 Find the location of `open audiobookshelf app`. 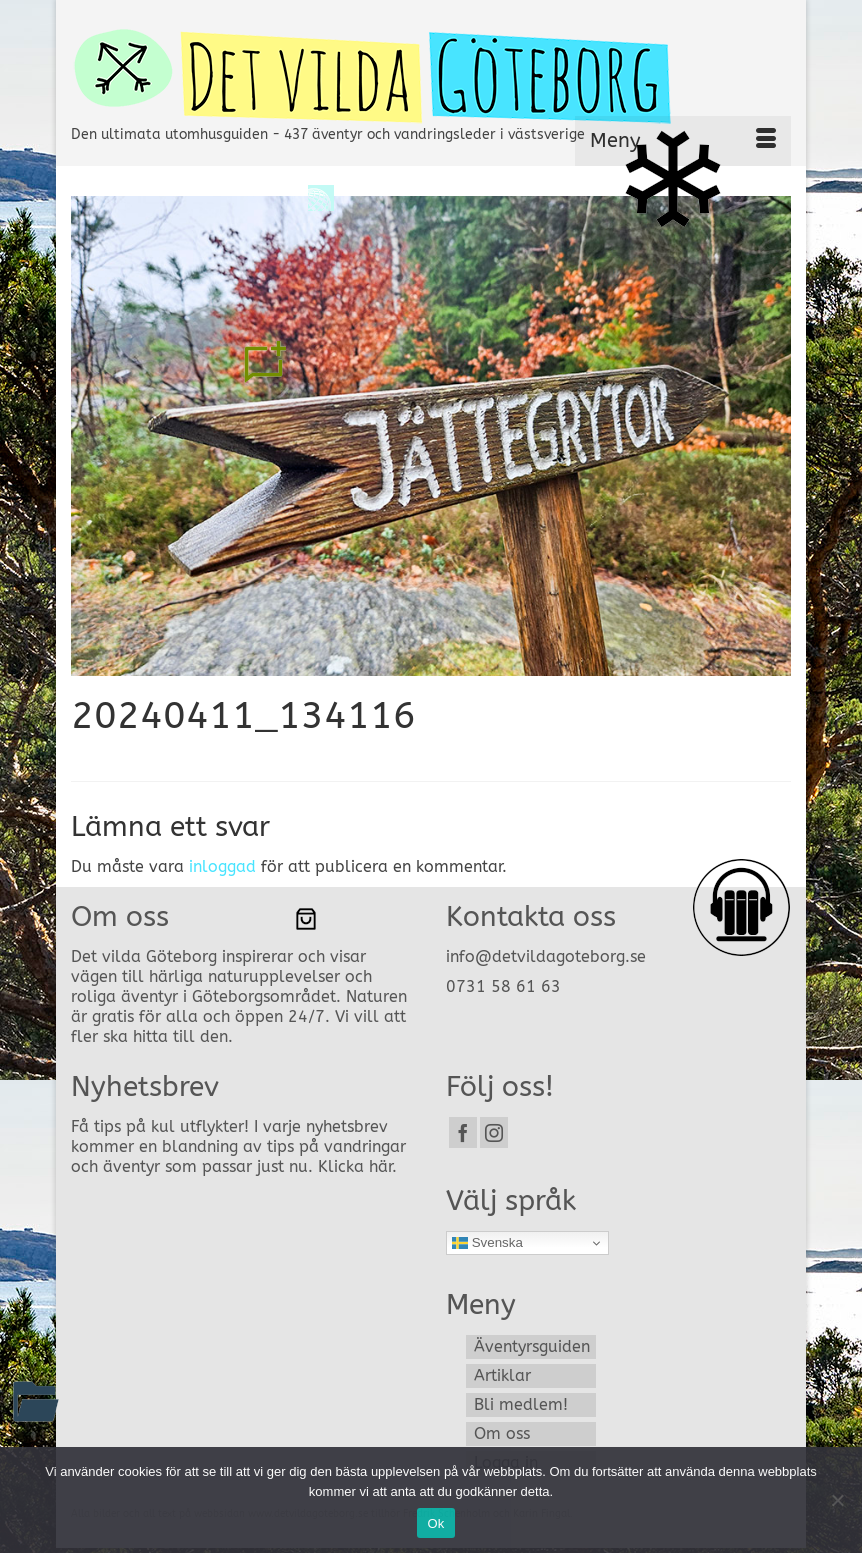

open audiobookshelf app is located at coordinates (741, 907).